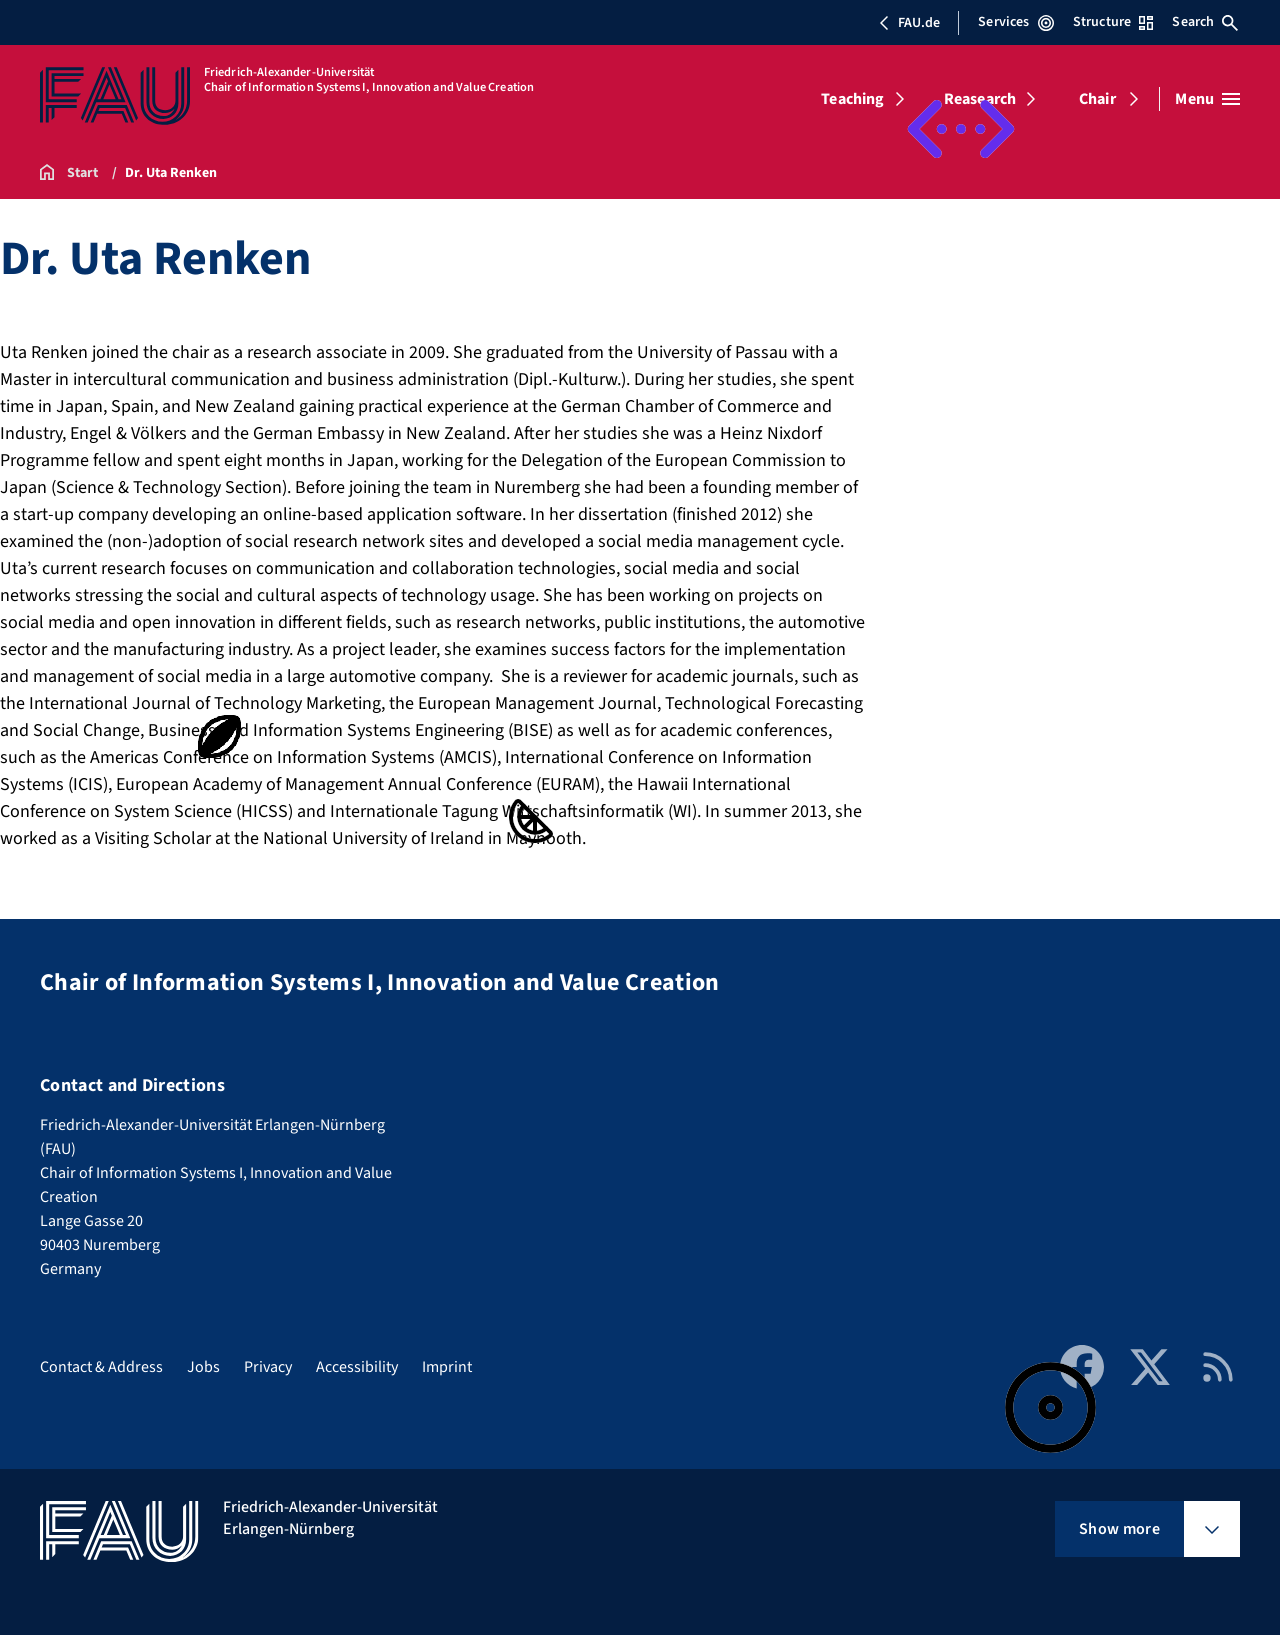  I want to click on play or access music library, so click(1050, 1407).